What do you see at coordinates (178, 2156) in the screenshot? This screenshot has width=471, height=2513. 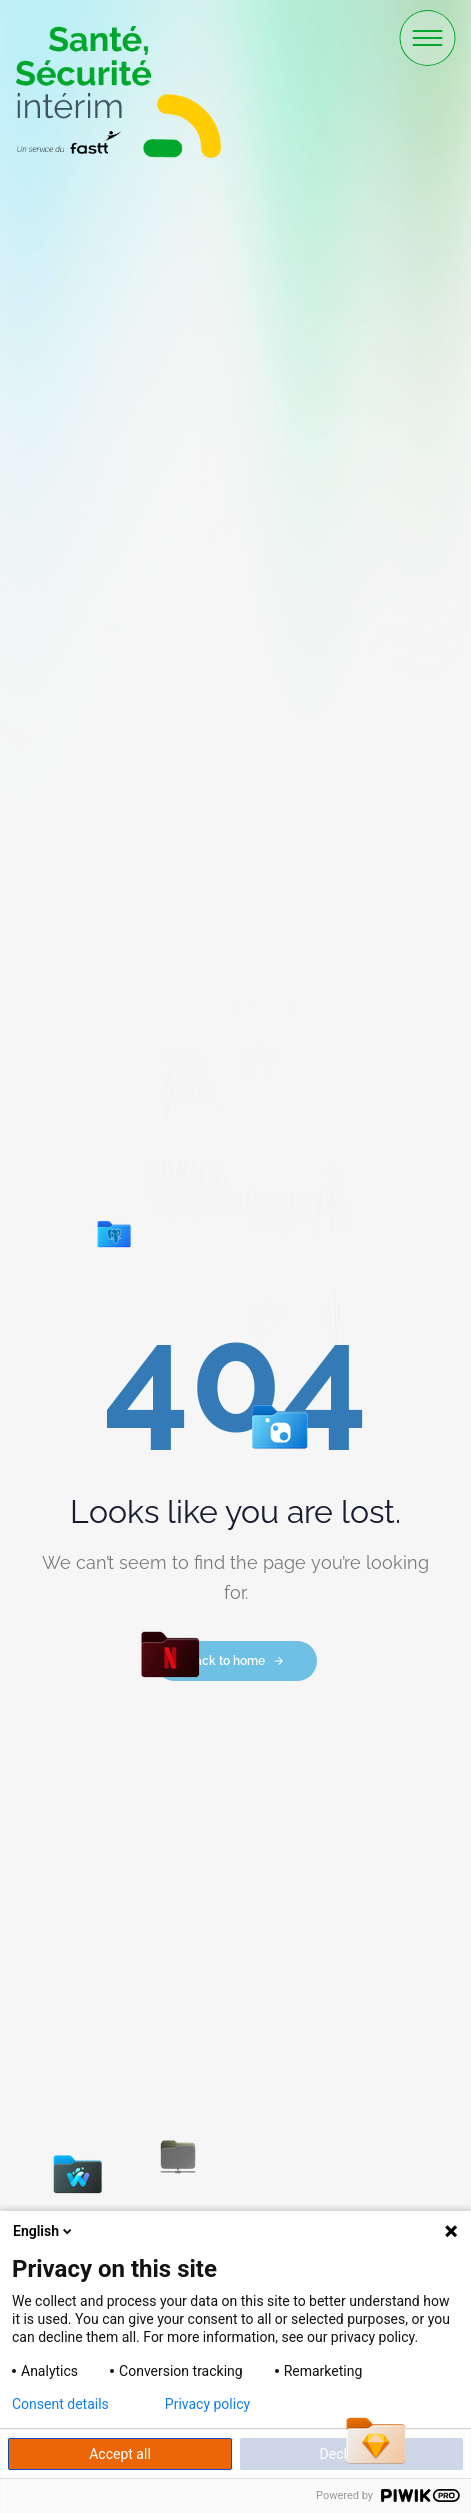 I see `access a remote or network folder` at bounding box center [178, 2156].